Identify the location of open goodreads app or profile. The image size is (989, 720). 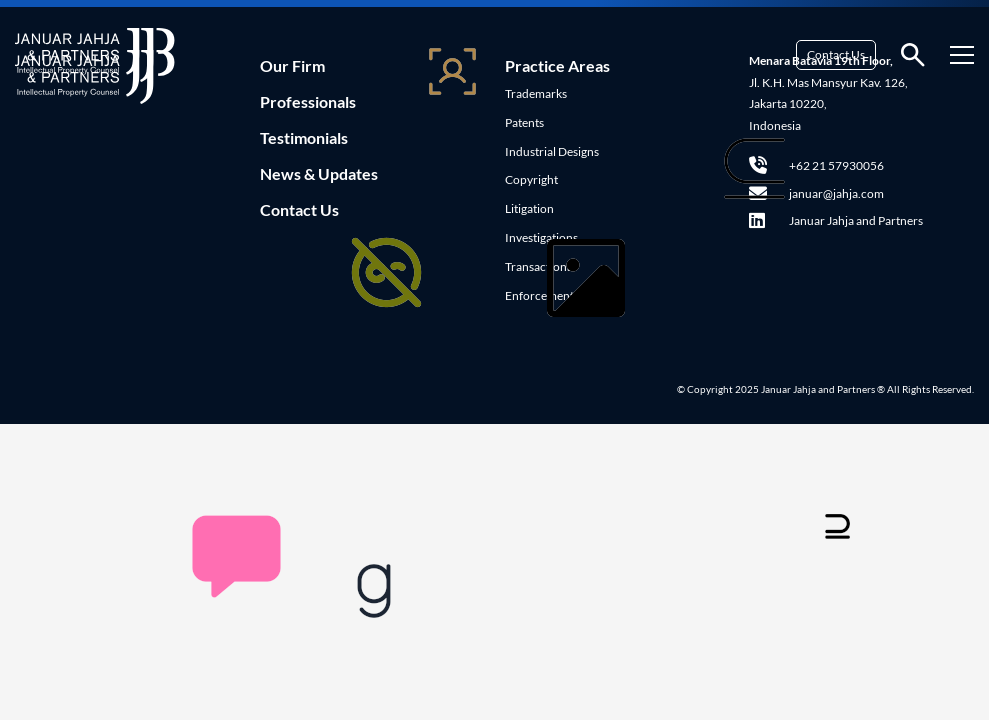
(374, 591).